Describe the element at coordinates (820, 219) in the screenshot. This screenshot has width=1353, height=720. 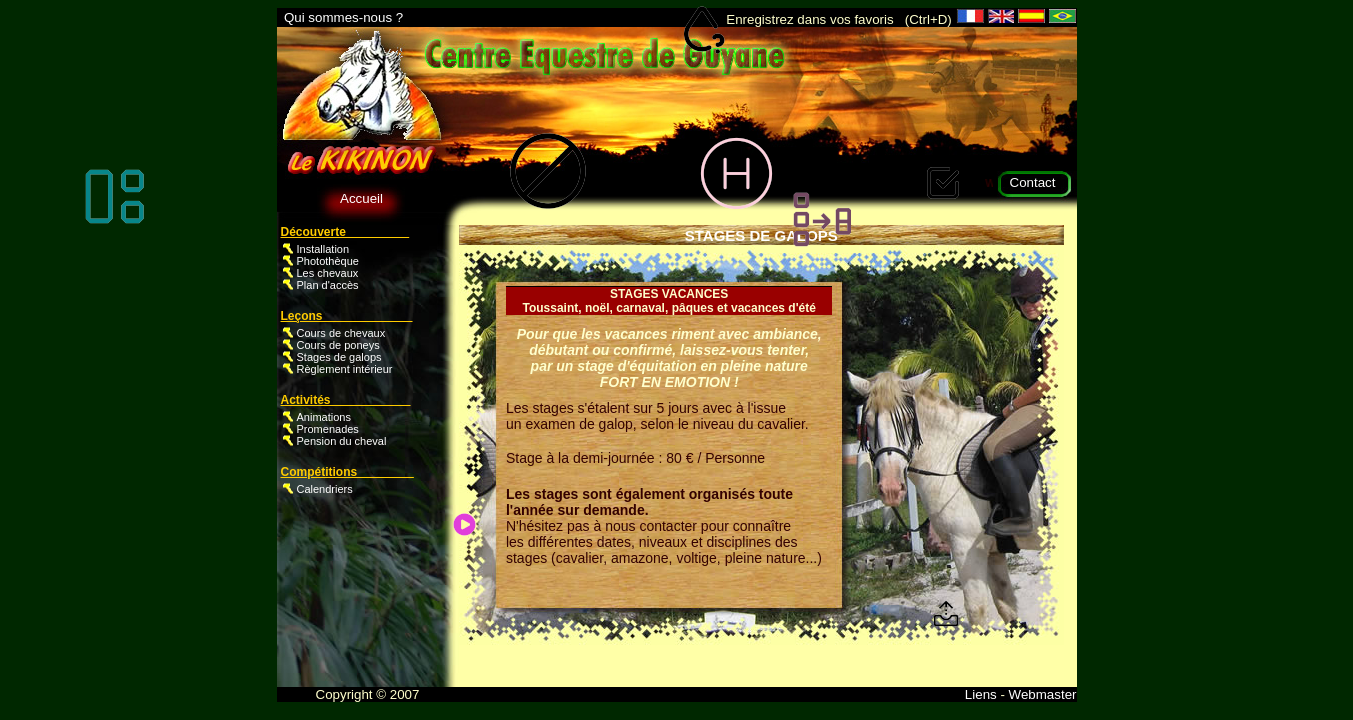
I see `combine or merge multiple items into one` at that location.